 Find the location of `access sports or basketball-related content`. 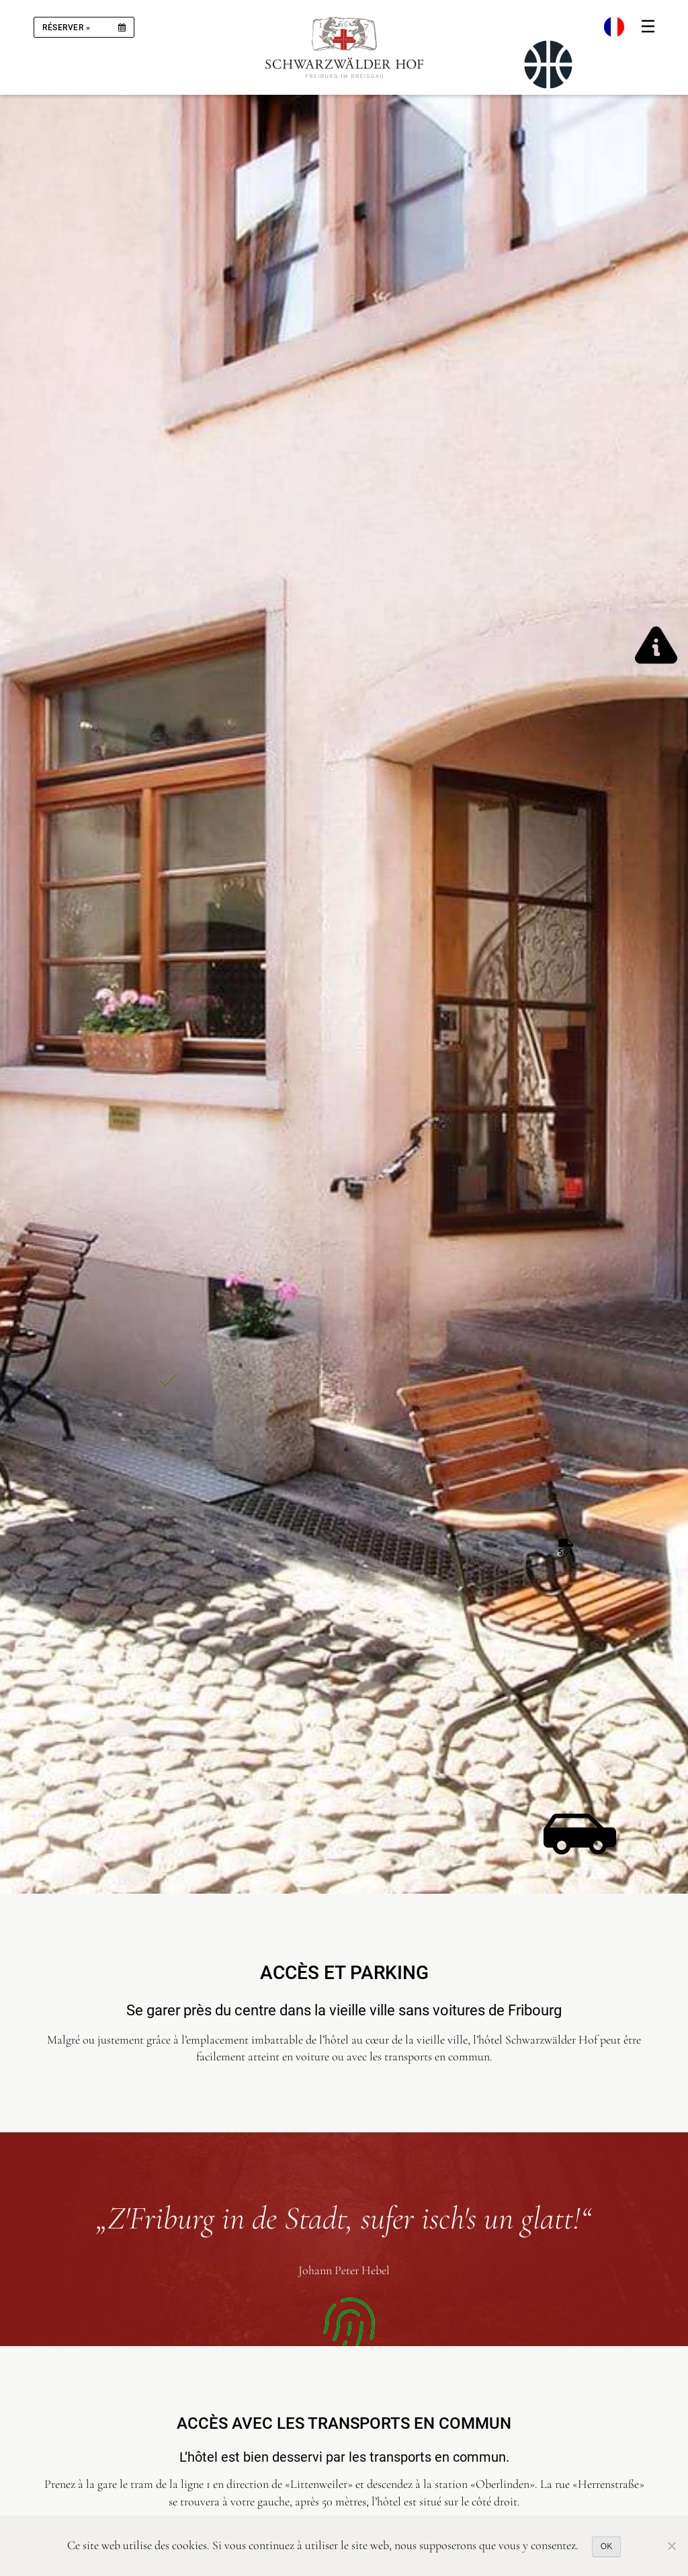

access sports or basketball-related content is located at coordinates (548, 65).